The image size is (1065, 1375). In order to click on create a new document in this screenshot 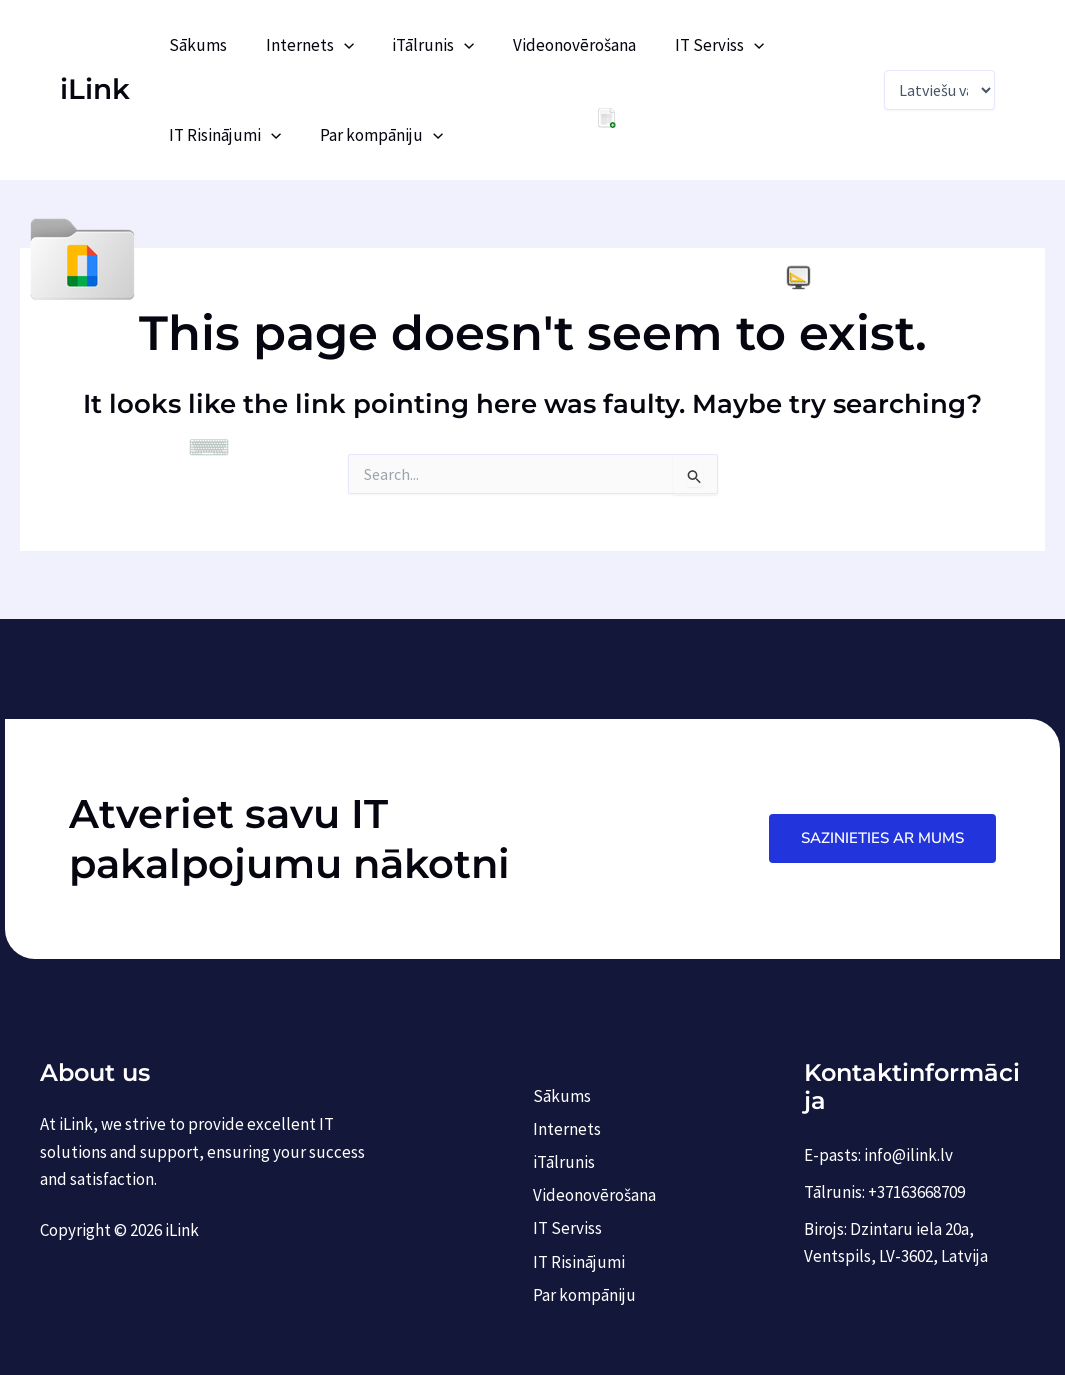, I will do `click(606, 117)`.